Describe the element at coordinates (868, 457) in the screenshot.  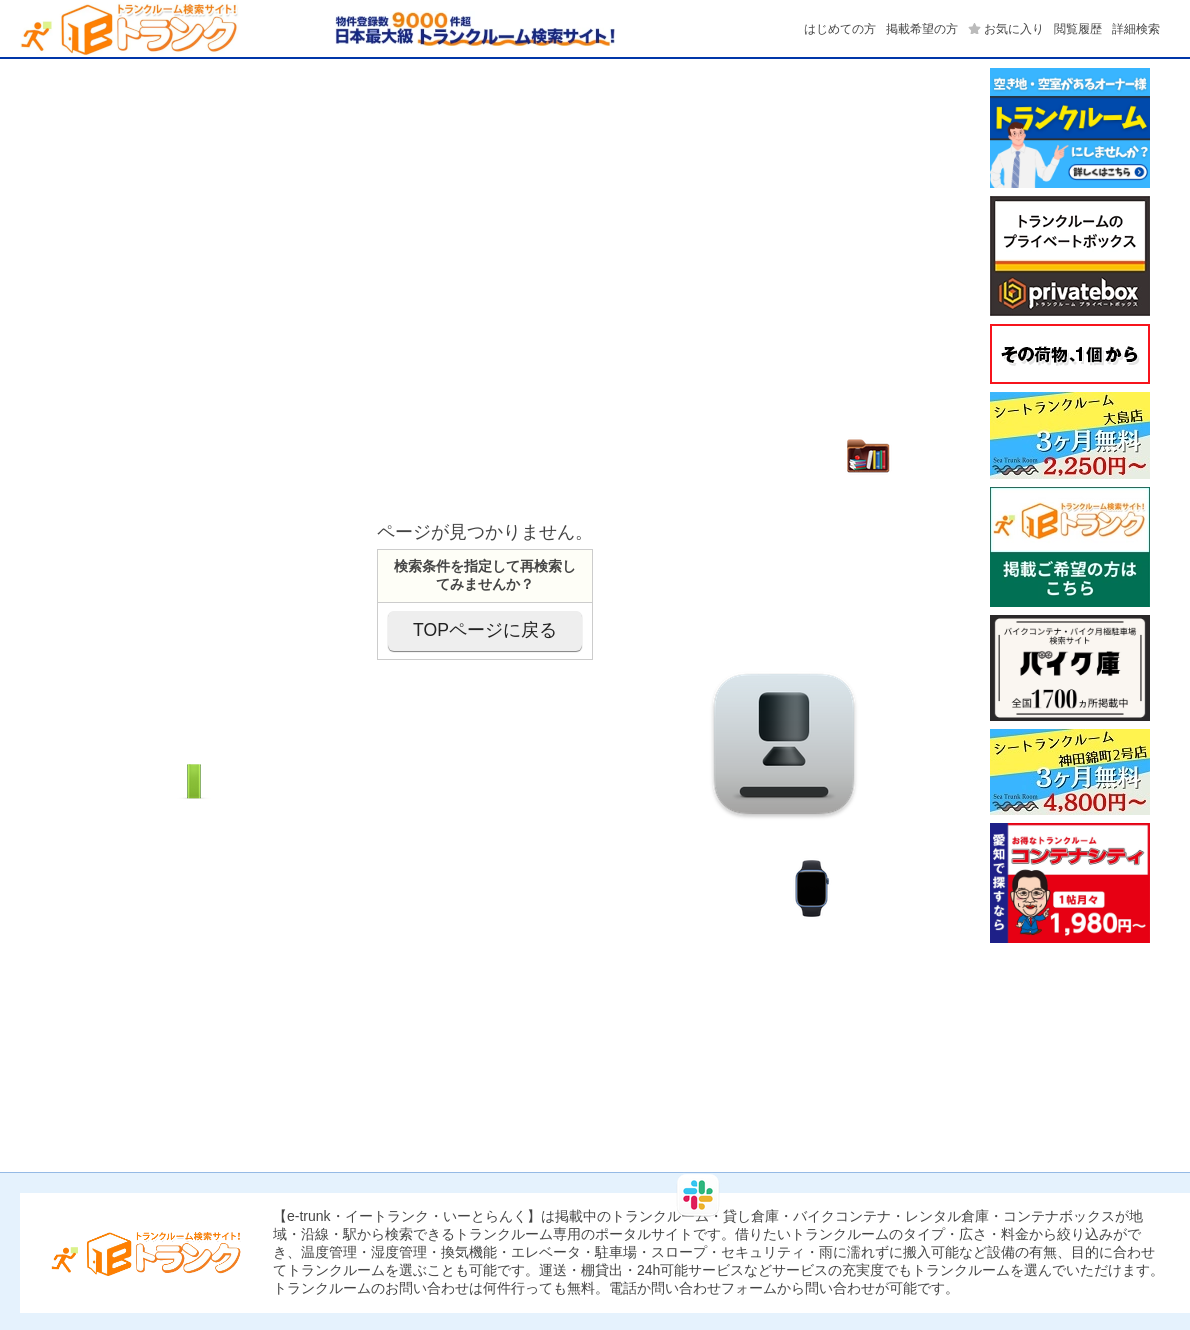
I see `open your books or ebooks library folder` at that location.